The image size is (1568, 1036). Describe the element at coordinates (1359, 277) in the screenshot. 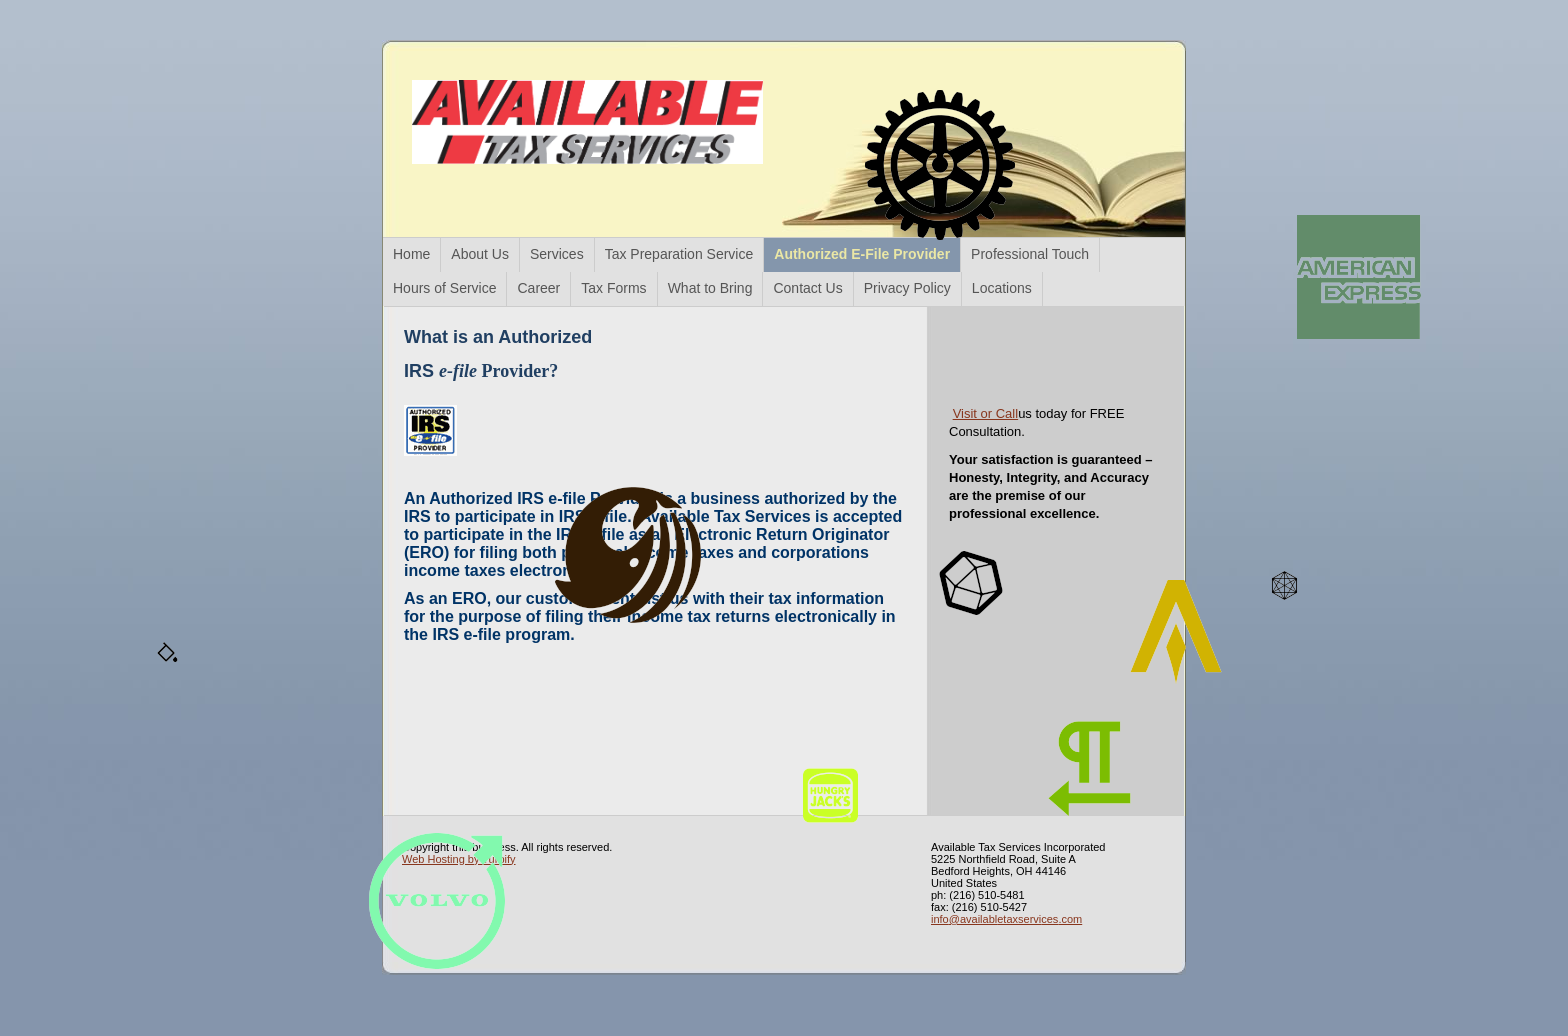

I see `pay with American Express` at that location.